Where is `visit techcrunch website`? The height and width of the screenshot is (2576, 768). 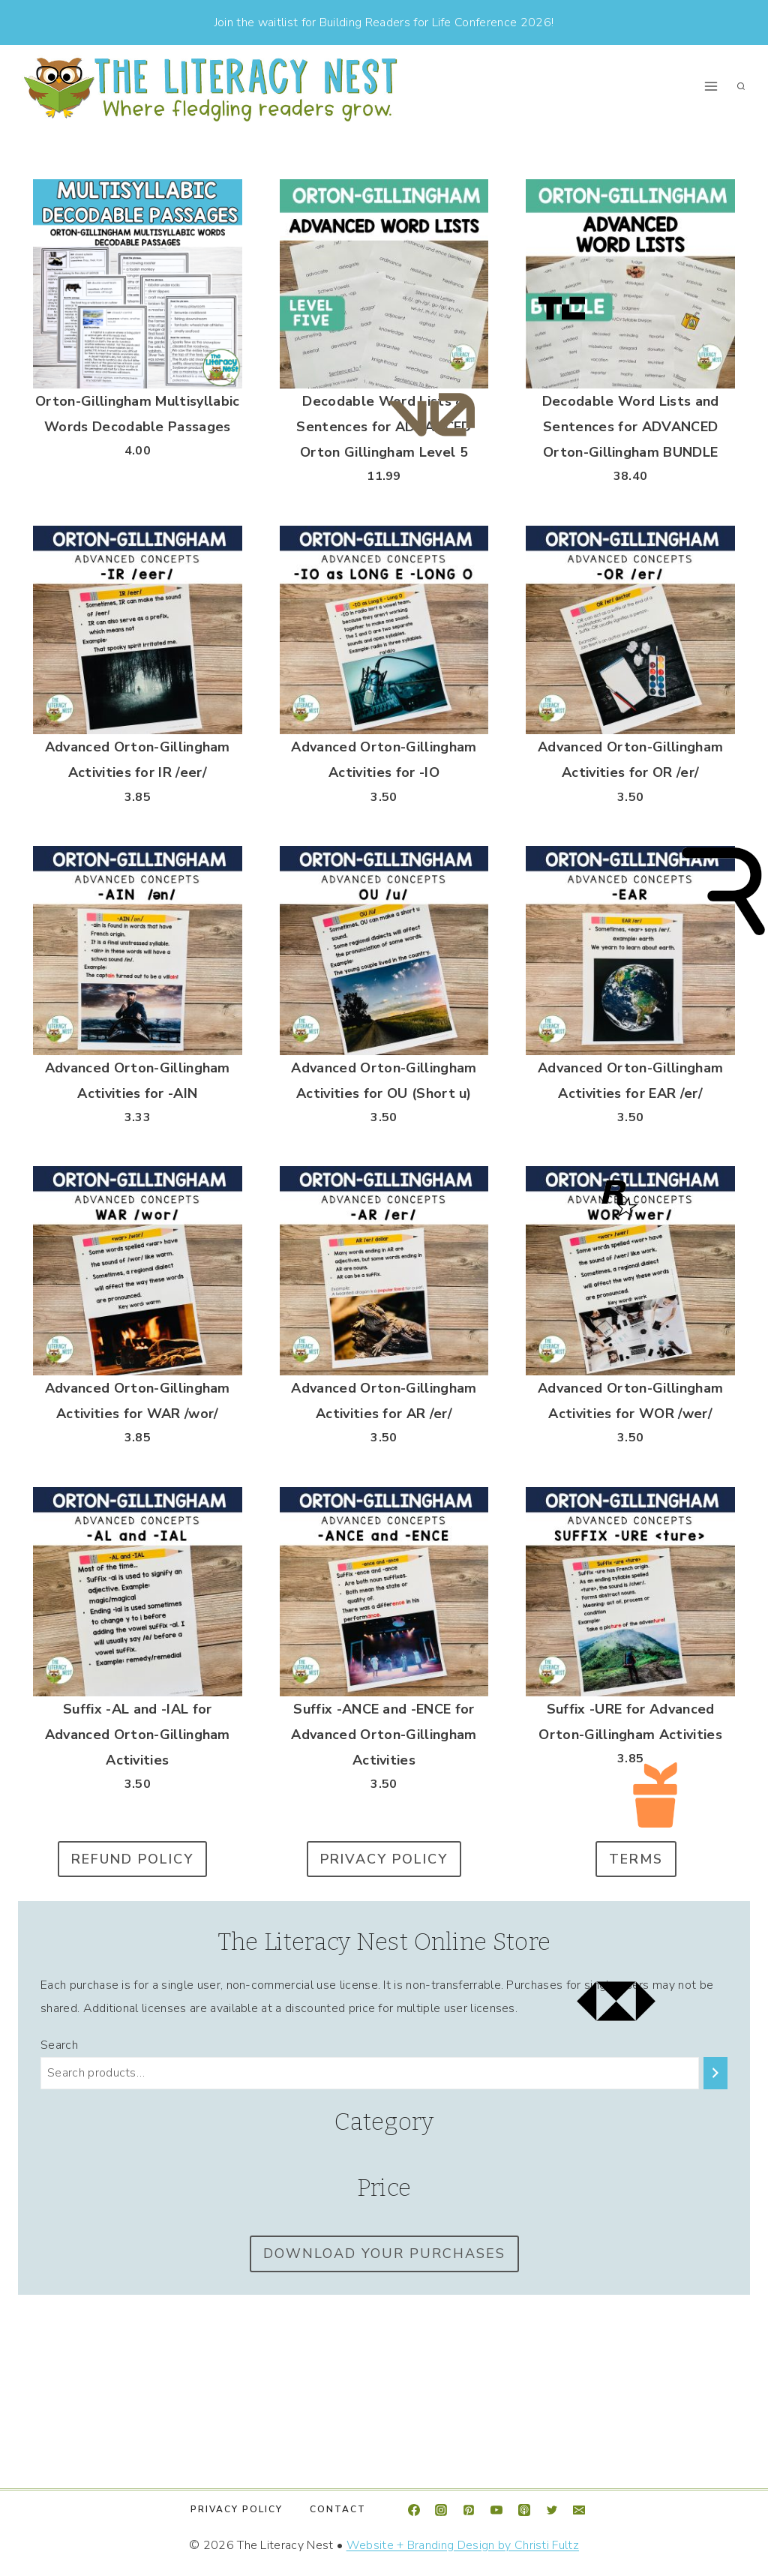 visit techcrunch website is located at coordinates (562, 308).